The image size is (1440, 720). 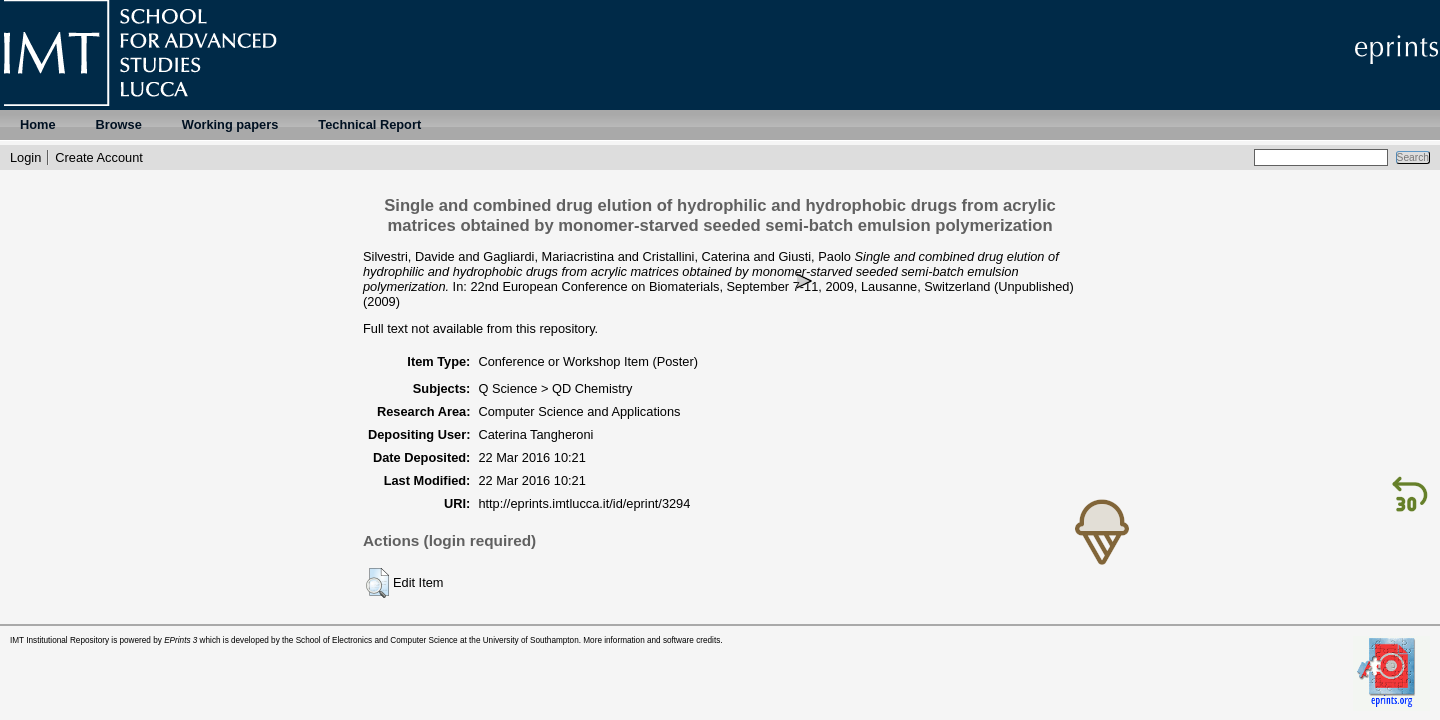 I want to click on navigate to the next item, so click(x=803, y=281).